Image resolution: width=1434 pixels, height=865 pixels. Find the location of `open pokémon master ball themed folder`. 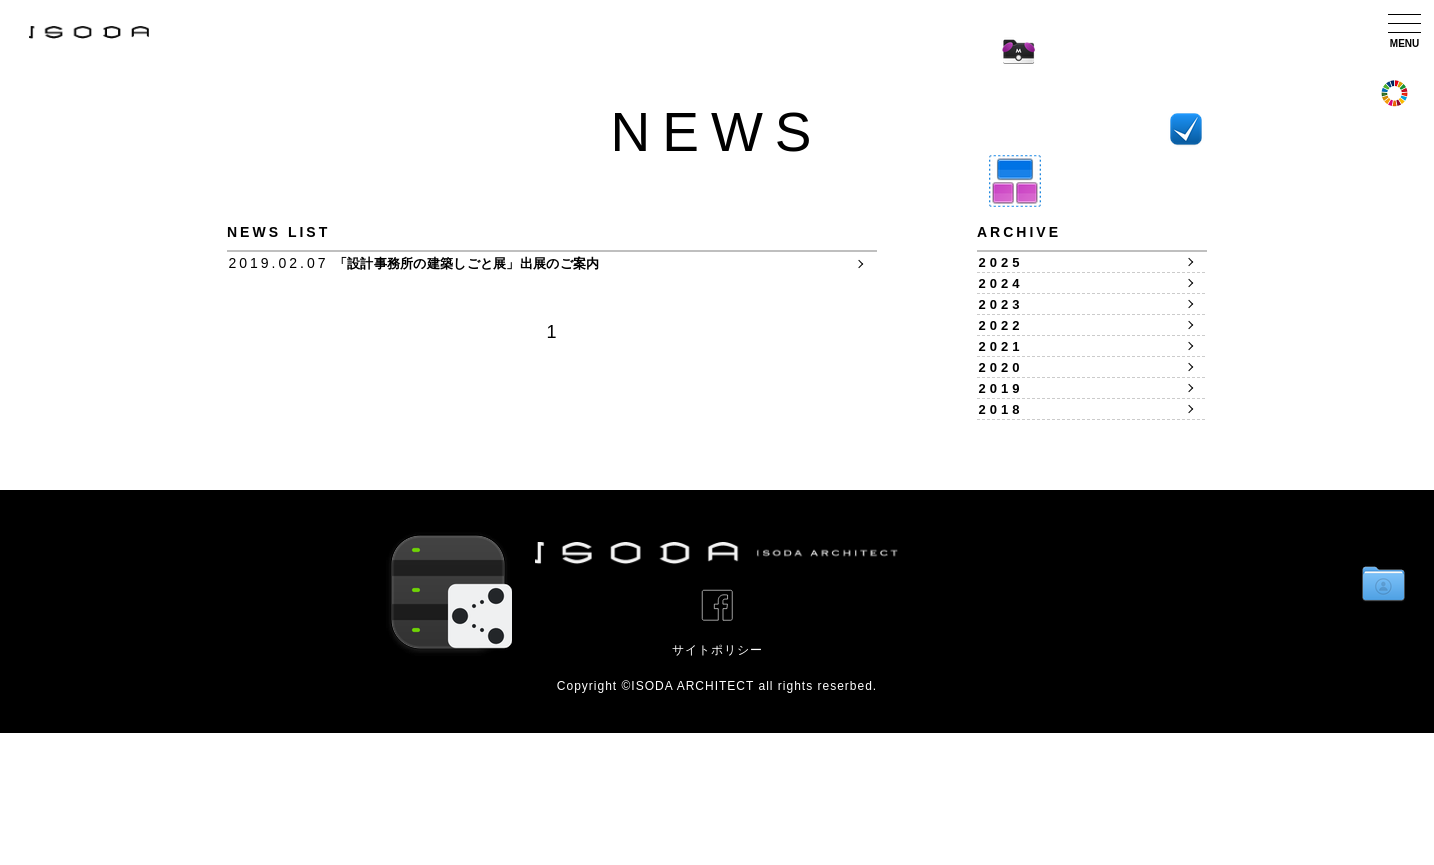

open pokémon master ball themed folder is located at coordinates (1018, 52).